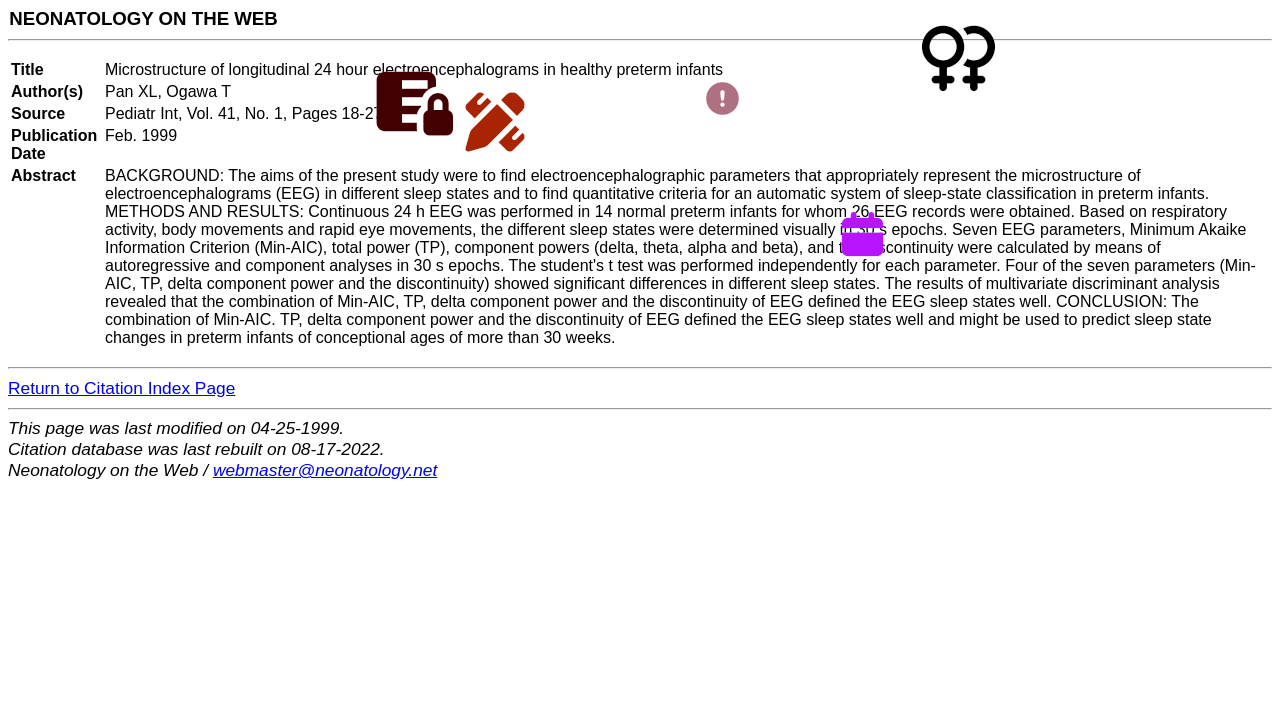  What do you see at coordinates (410, 101) in the screenshot?
I see `lock a specific row in a spreadsheet or table` at bounding box center [410, 101].